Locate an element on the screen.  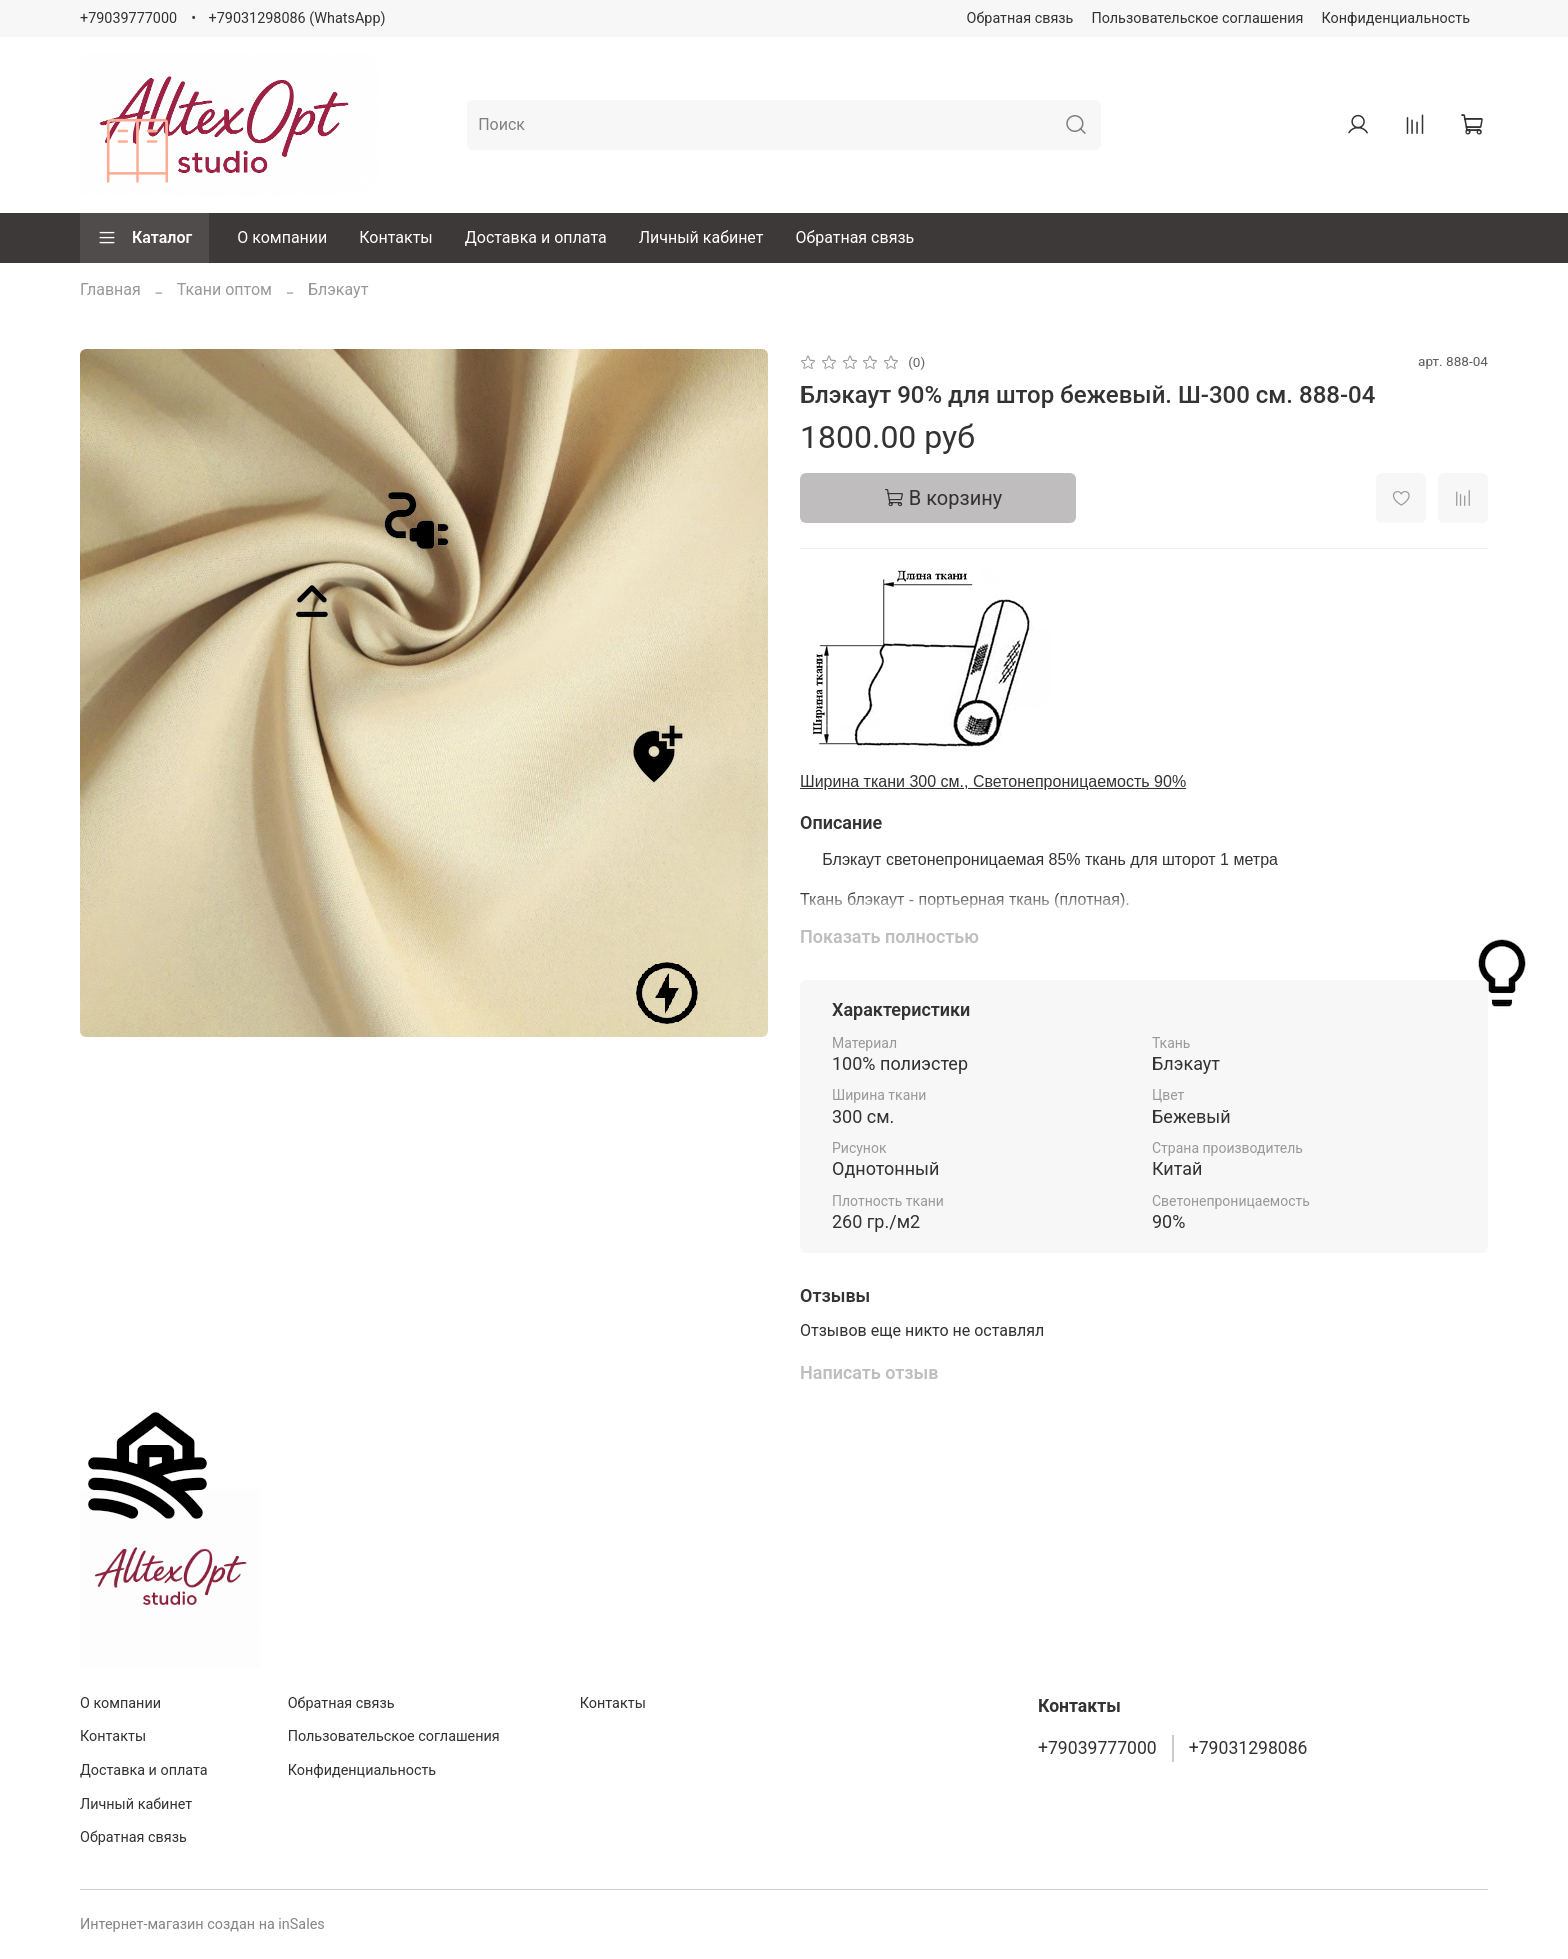
add a new location pin to the map is located at coordinates (654, 754).